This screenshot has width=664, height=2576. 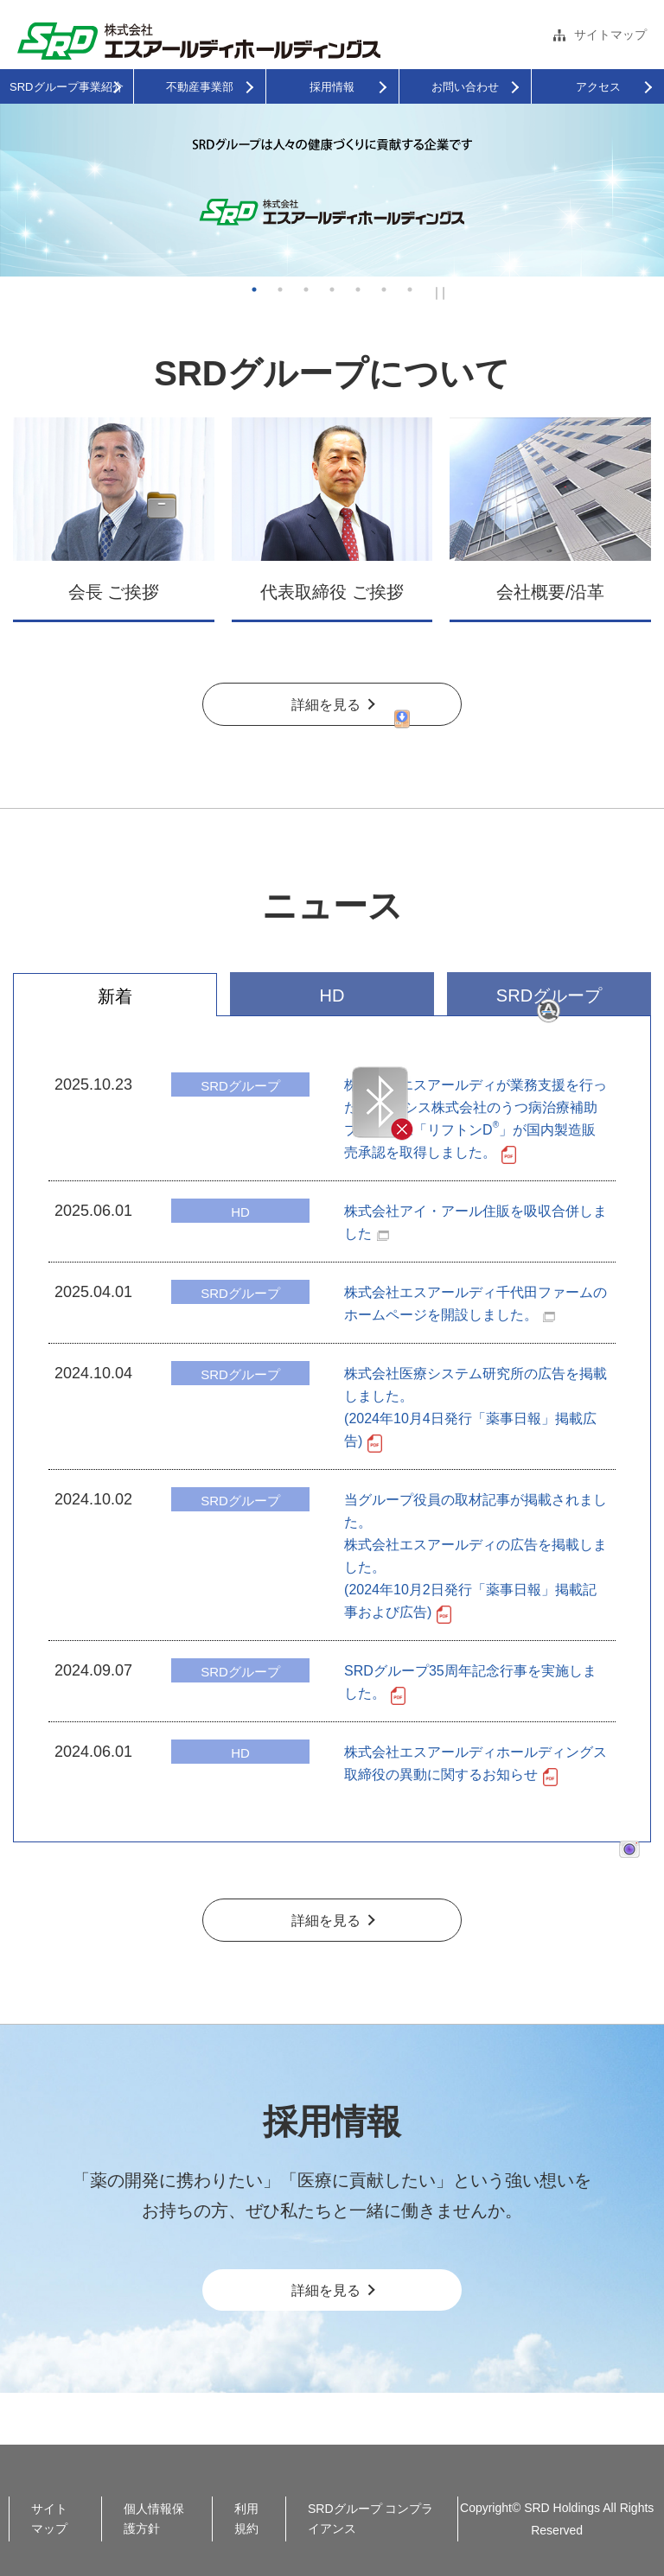 What do you see at coordinates (548, 1010) in the screenshot?
I see `check for available system updates` at bounding box center [548, 1010].